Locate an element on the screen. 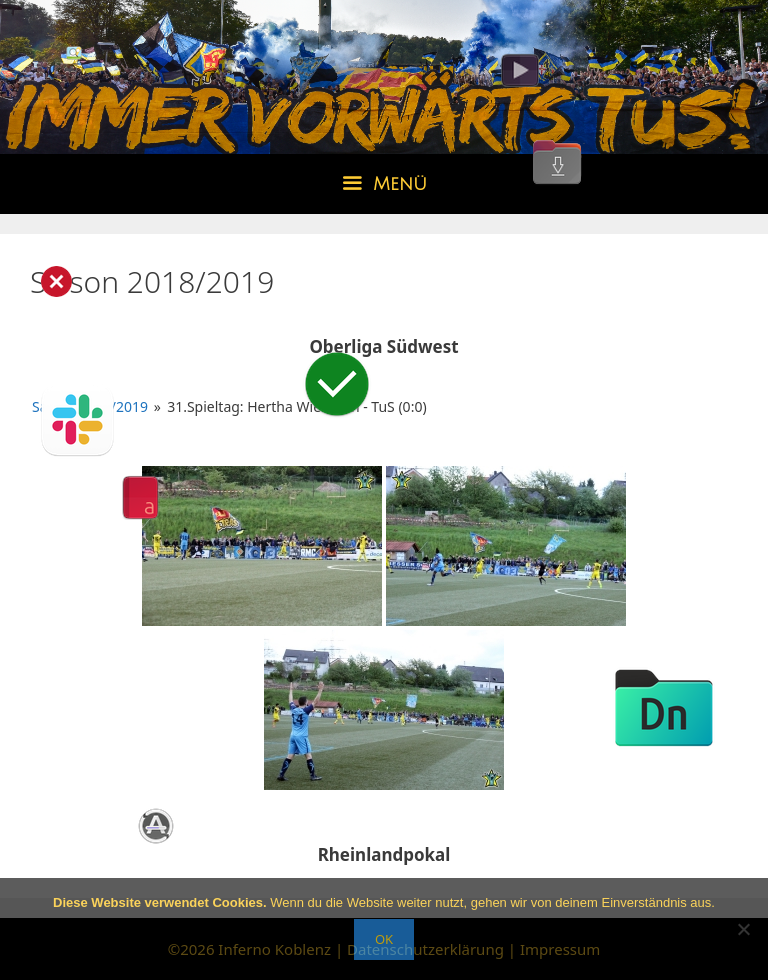  open image viewer application is located at coordinates (74, 53).